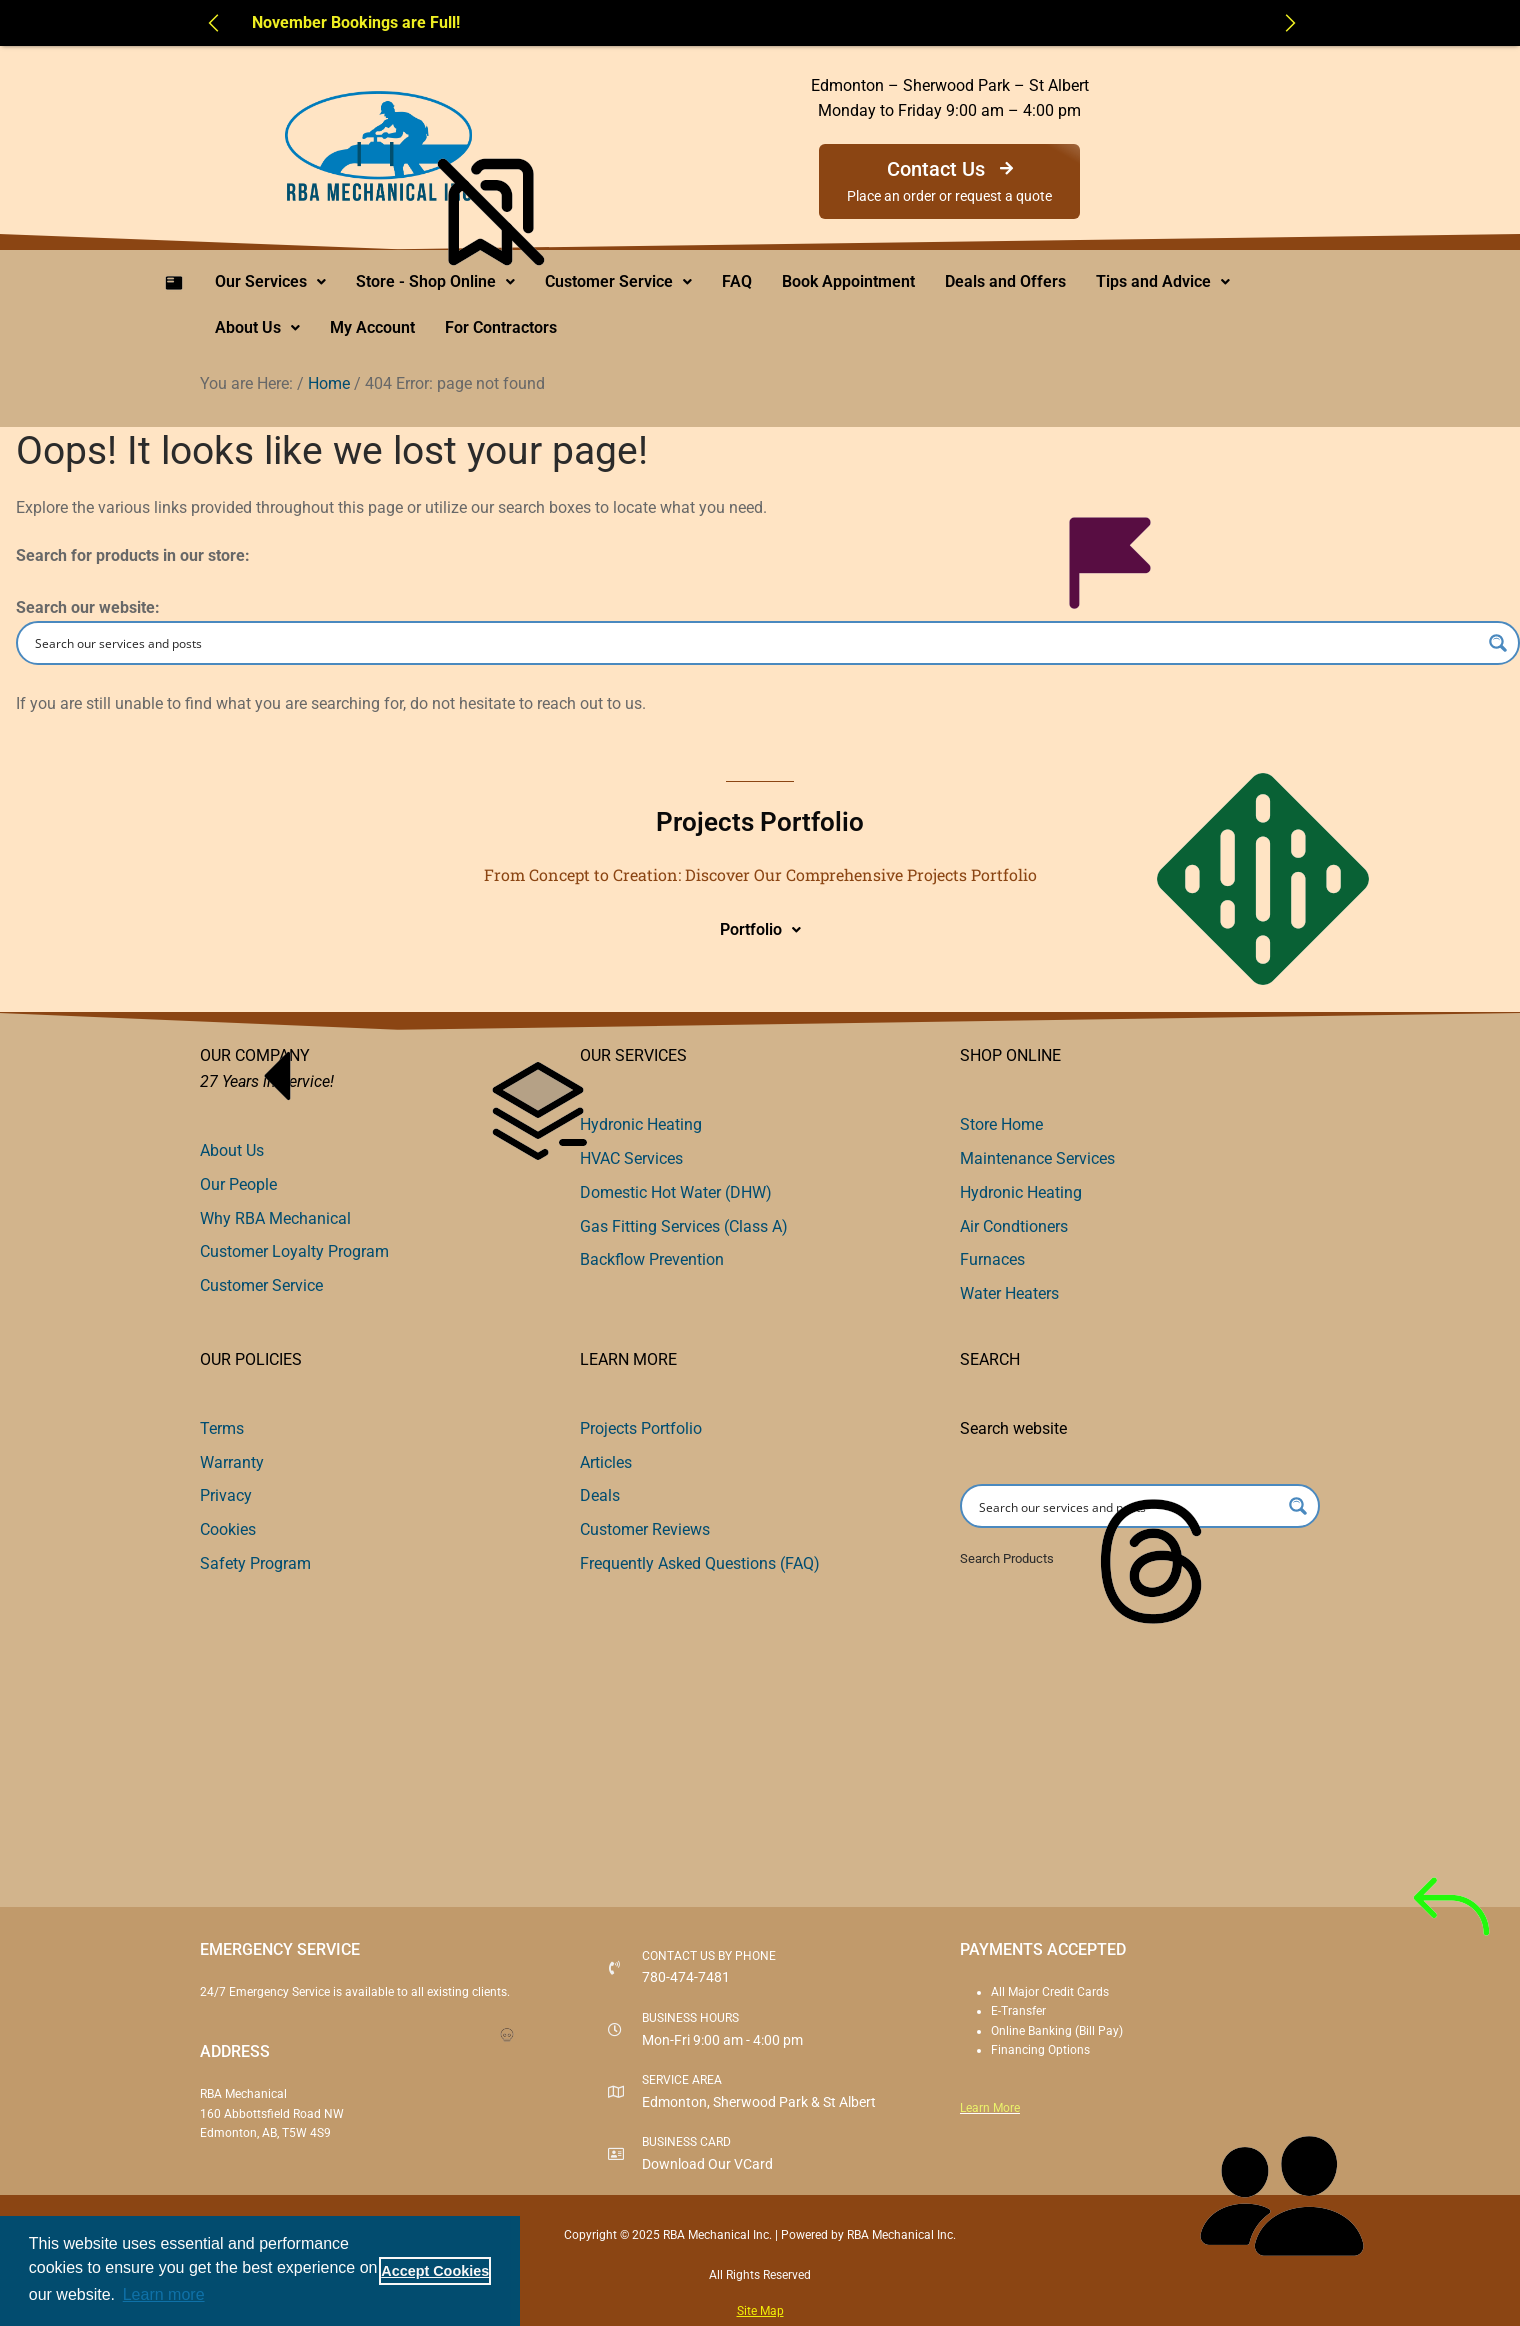  I want to click on open the Threads app, so click(1153, 1561).